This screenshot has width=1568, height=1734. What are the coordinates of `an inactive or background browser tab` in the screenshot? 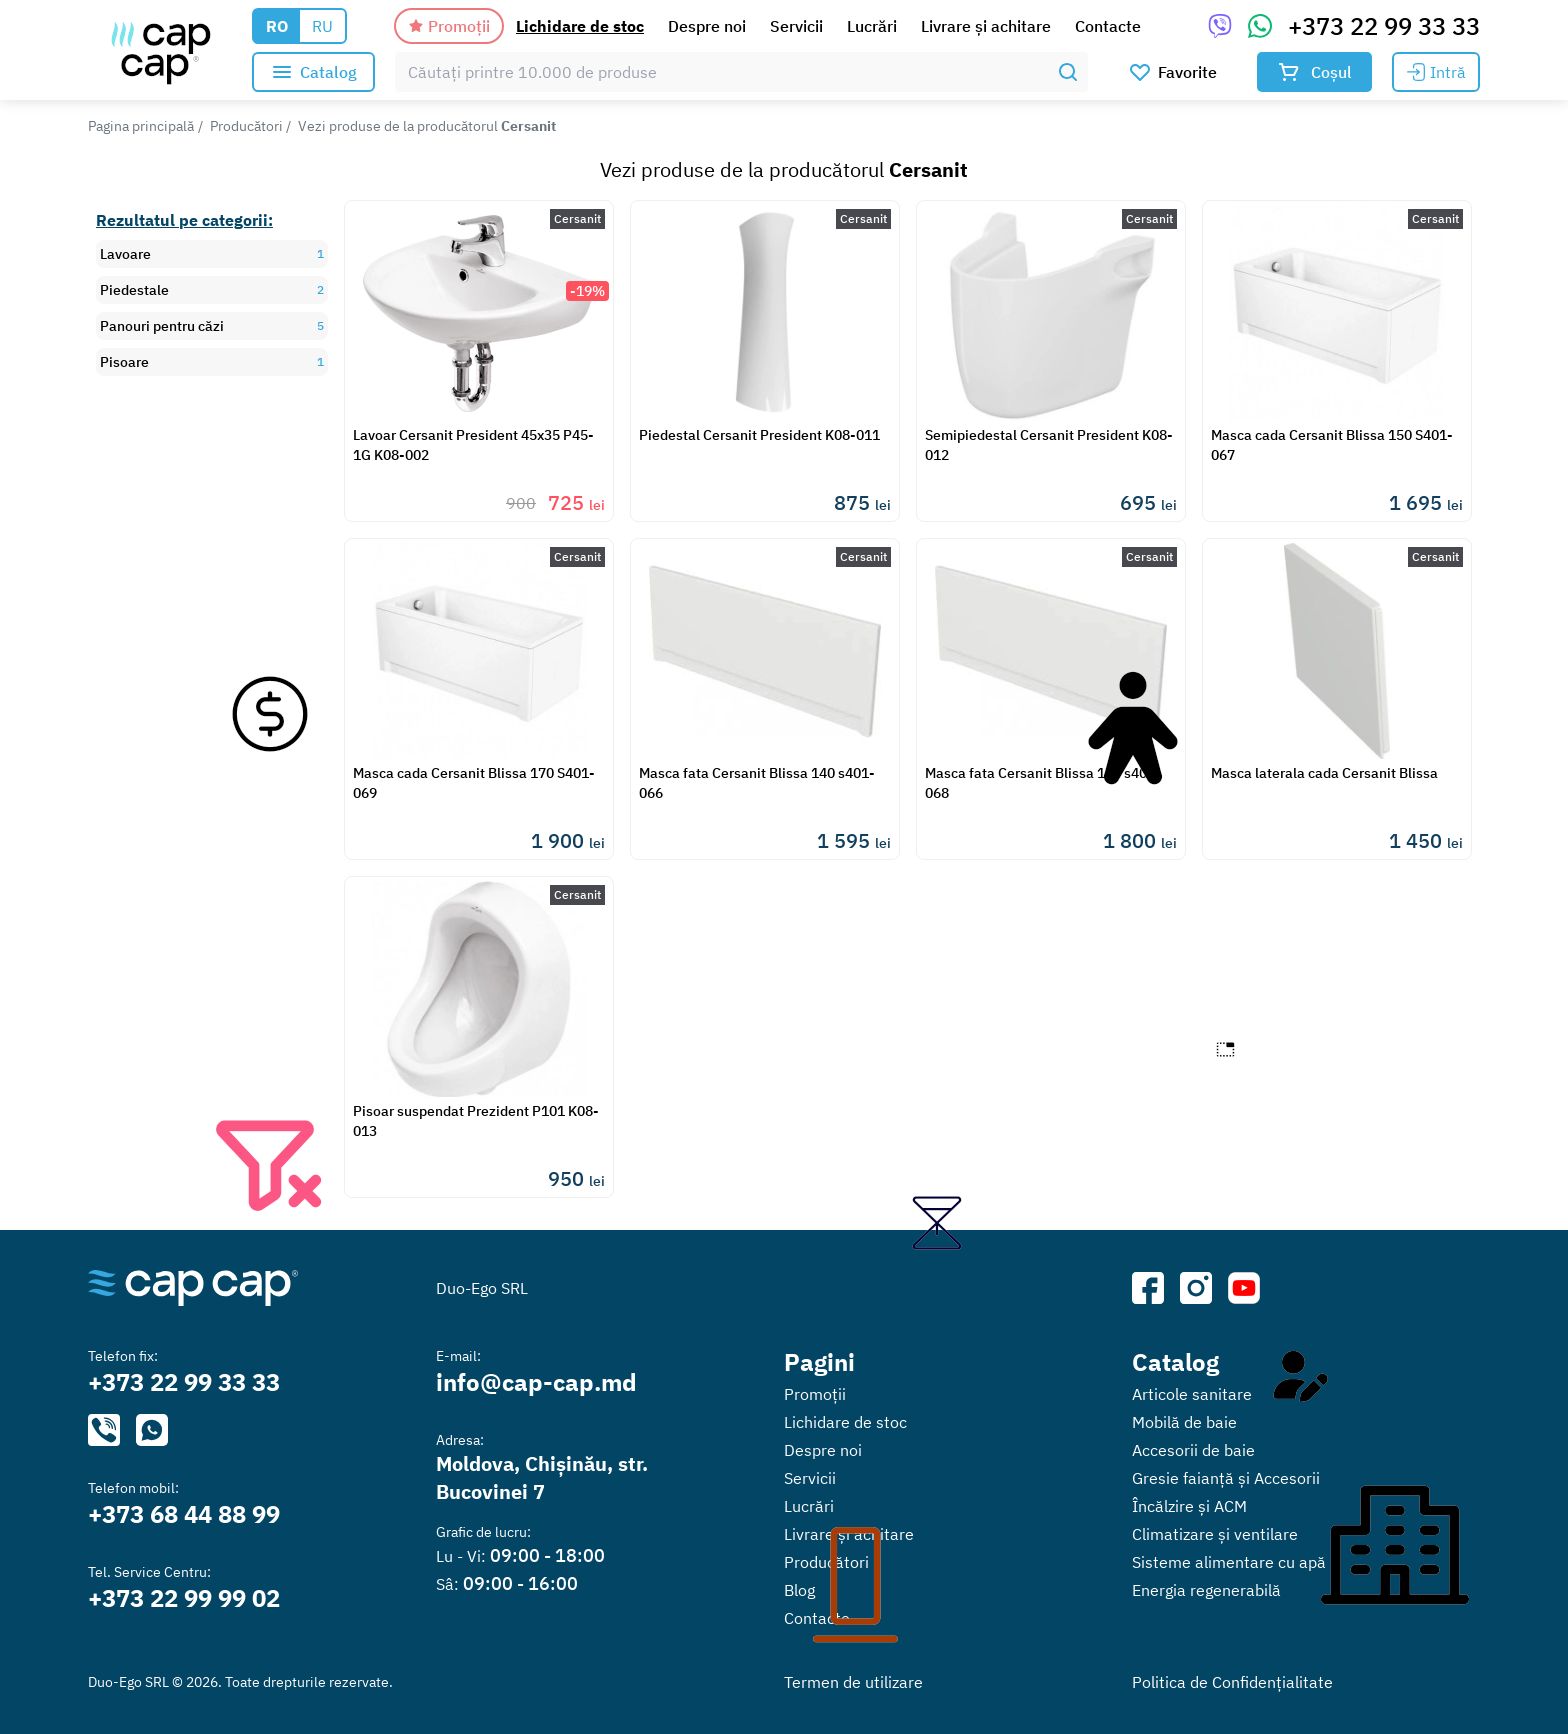 It's located at (1225, 1049).